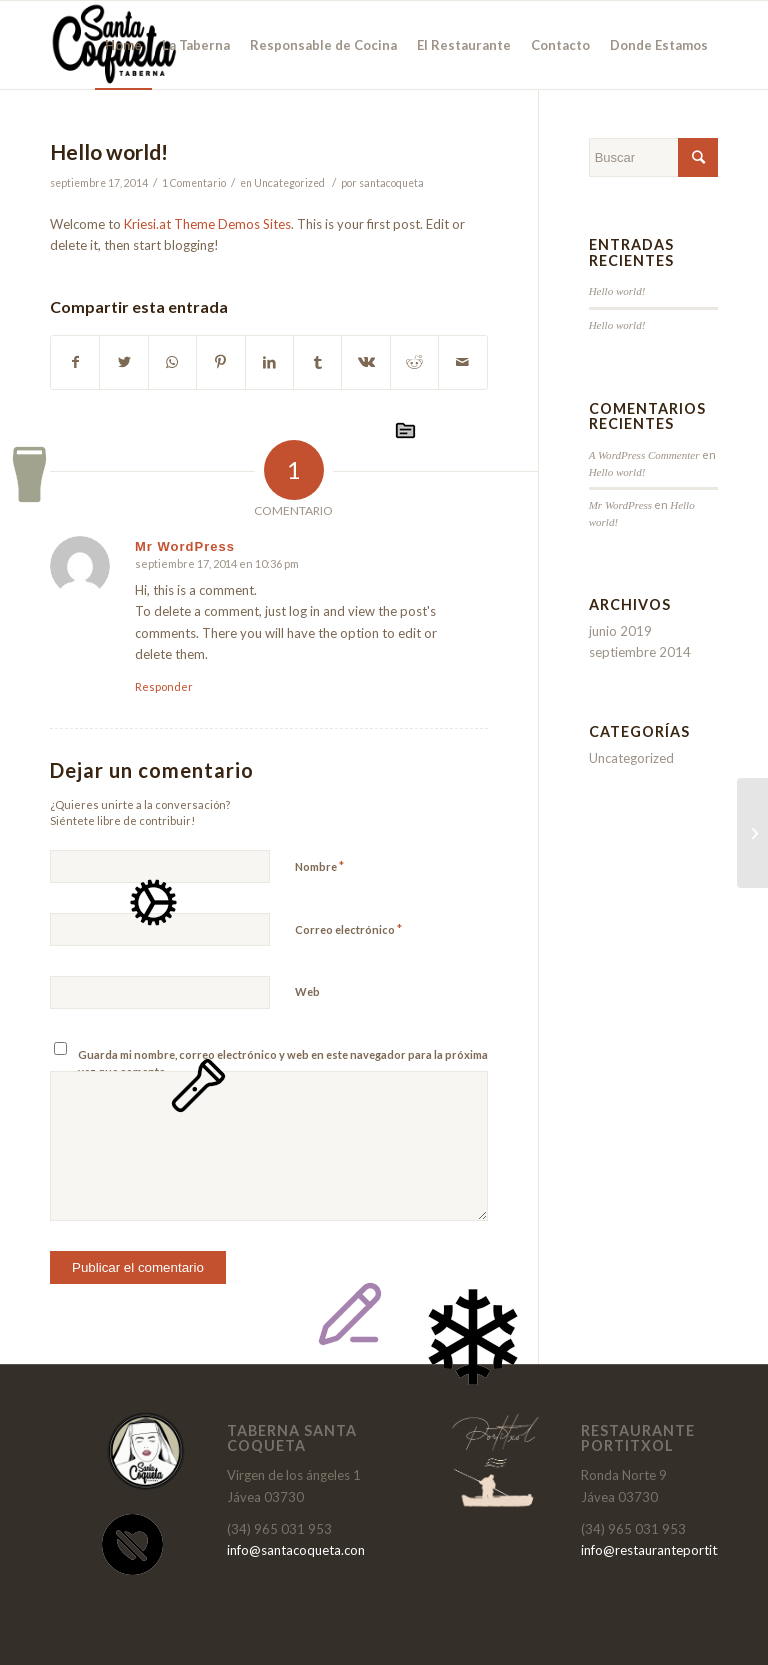 The height and width of the screenshot is (1665, 768). What do you see at coordinates (473, 1337) in the screenshot?
I see `indicates cold or winter weather conditions` at bounding box center [473, 1337].